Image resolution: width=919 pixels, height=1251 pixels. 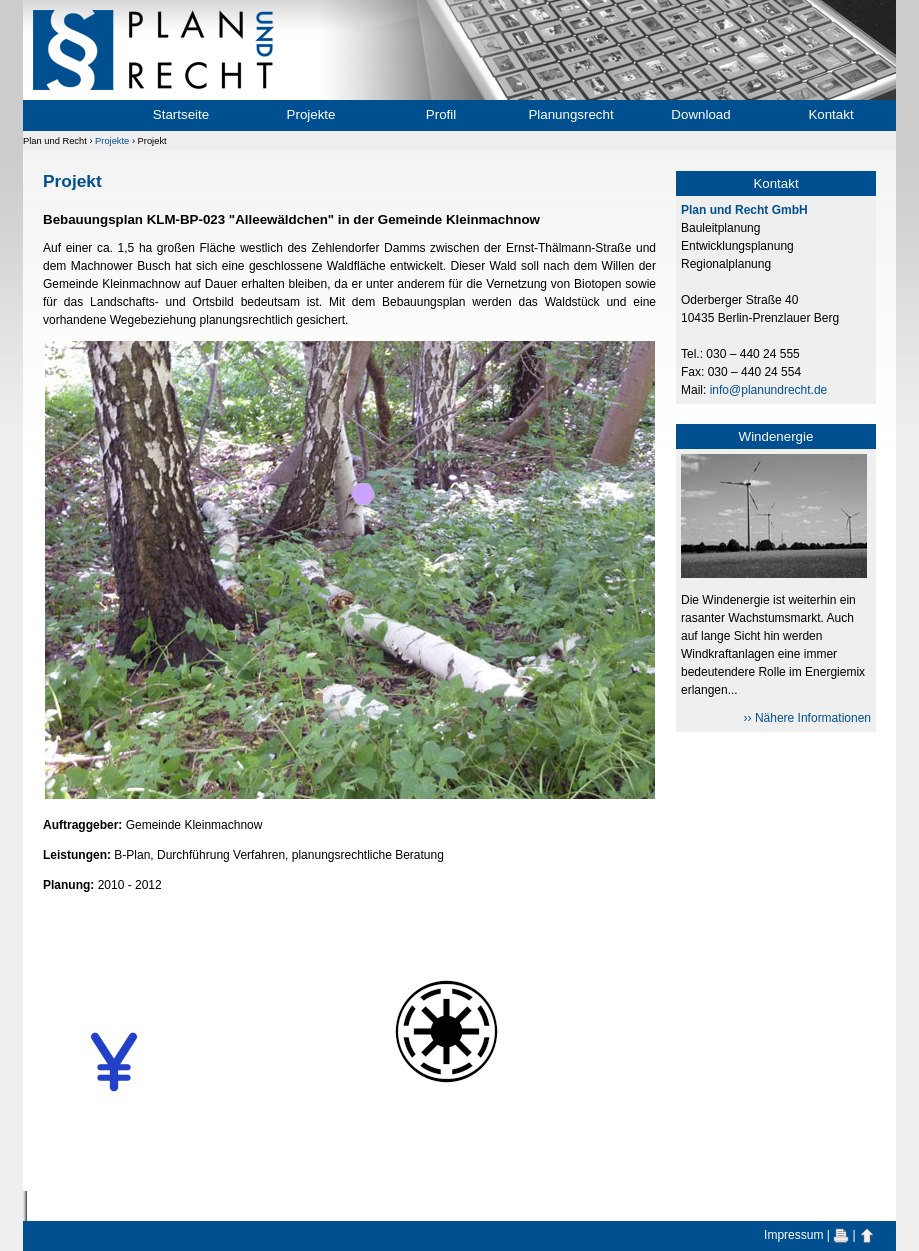 I want to click on select Japanese yen as currency, so click(x=114, y=1062).